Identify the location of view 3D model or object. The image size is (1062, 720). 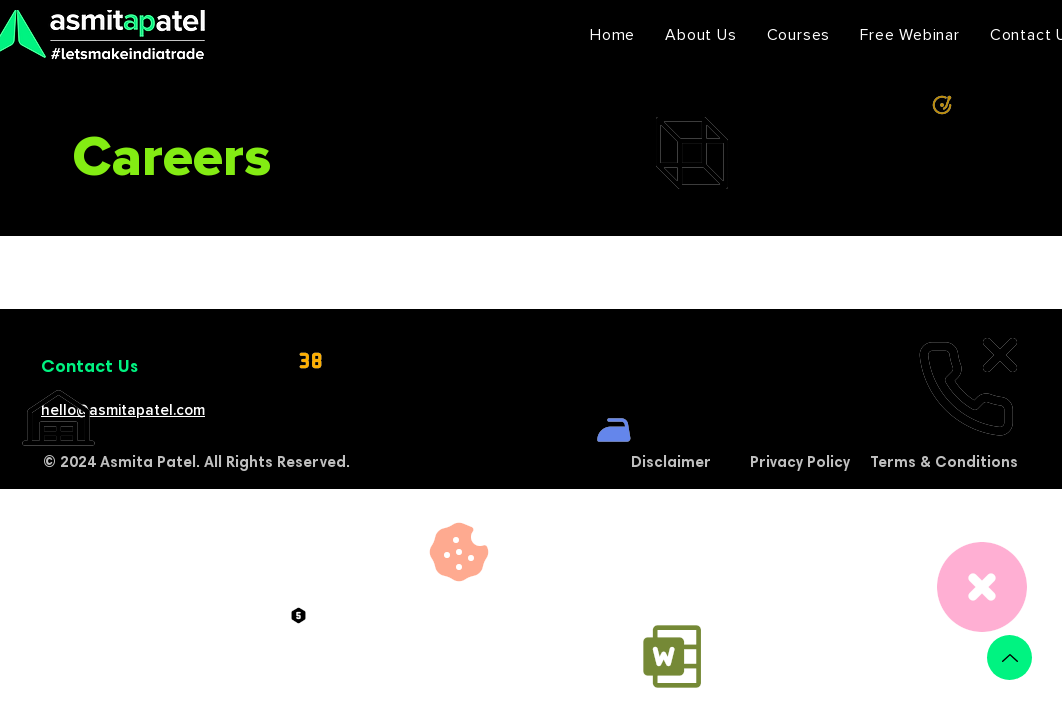
(692, 153).